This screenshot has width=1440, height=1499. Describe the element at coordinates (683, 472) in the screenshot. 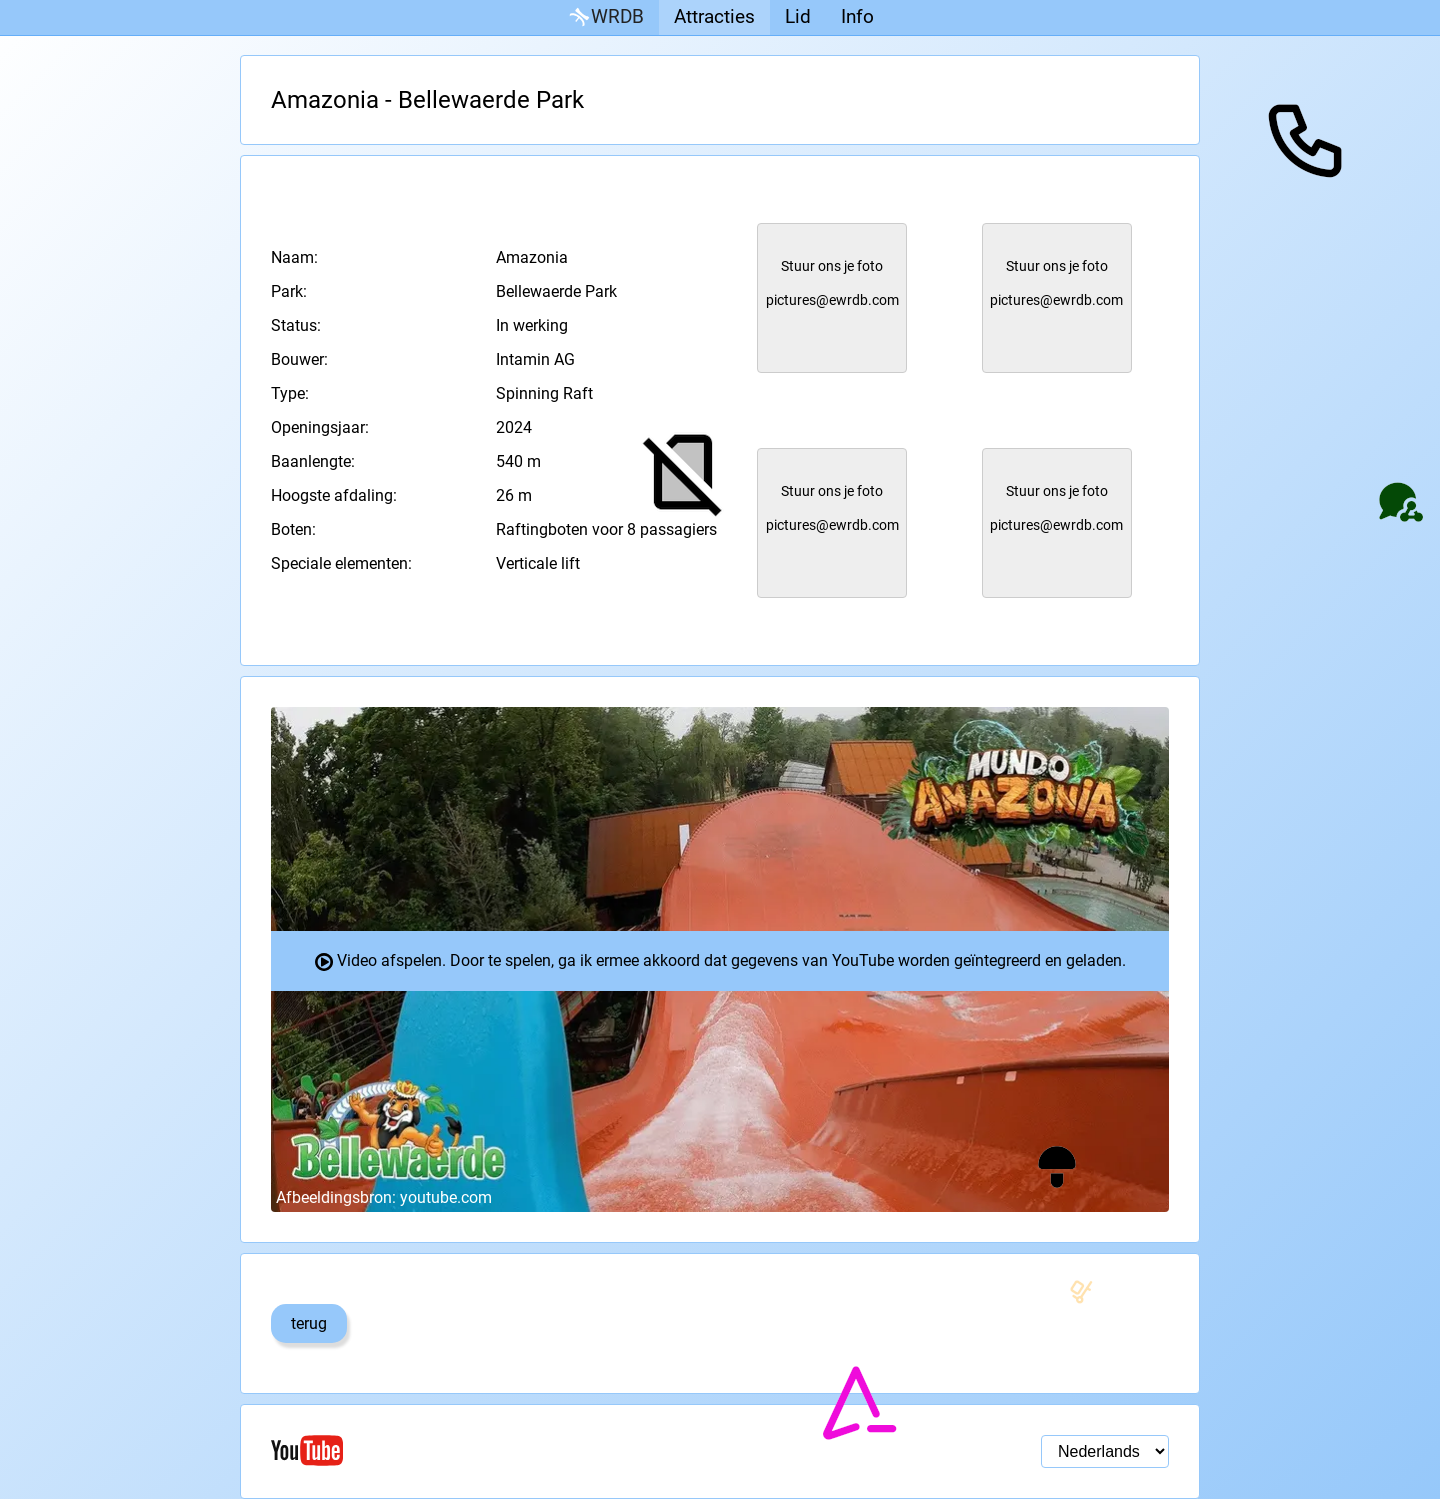

I see `no sim card detected` at that location.